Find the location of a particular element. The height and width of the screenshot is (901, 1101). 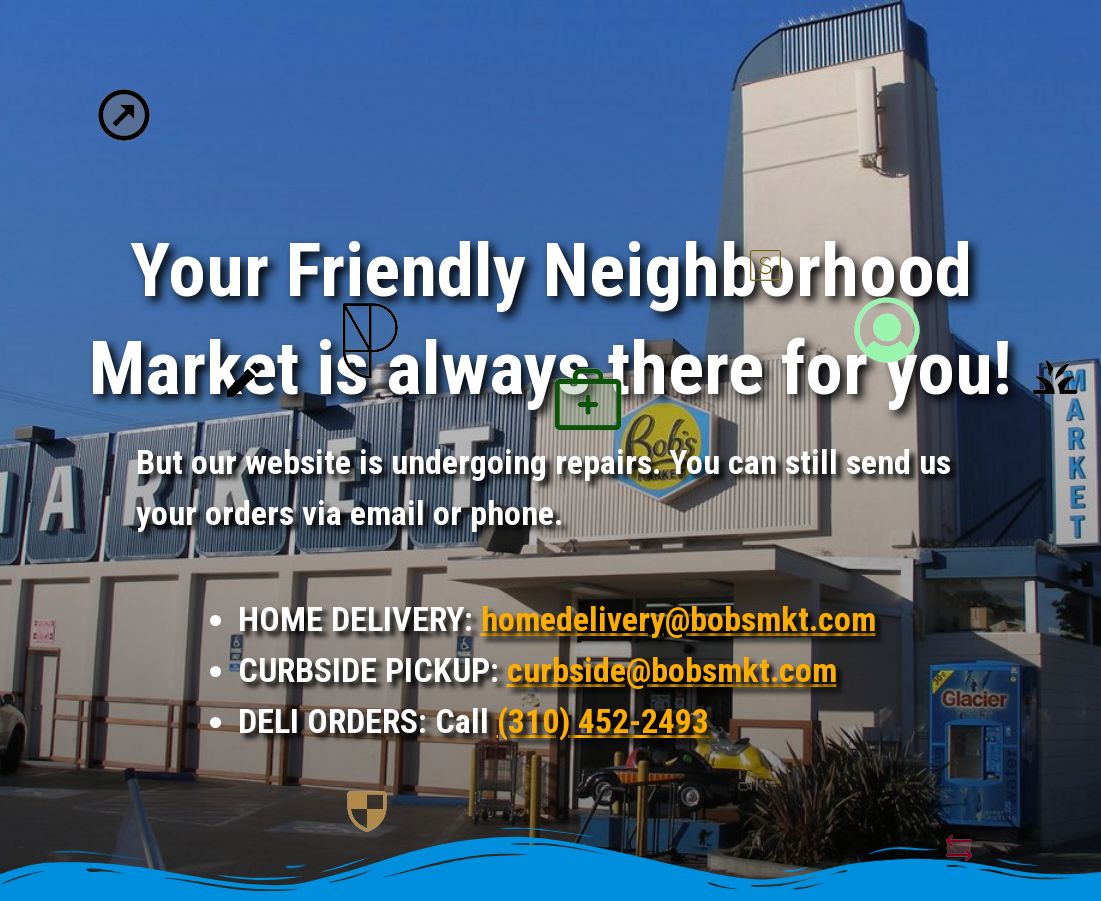

edit this item is located at coordinates (244, 380).